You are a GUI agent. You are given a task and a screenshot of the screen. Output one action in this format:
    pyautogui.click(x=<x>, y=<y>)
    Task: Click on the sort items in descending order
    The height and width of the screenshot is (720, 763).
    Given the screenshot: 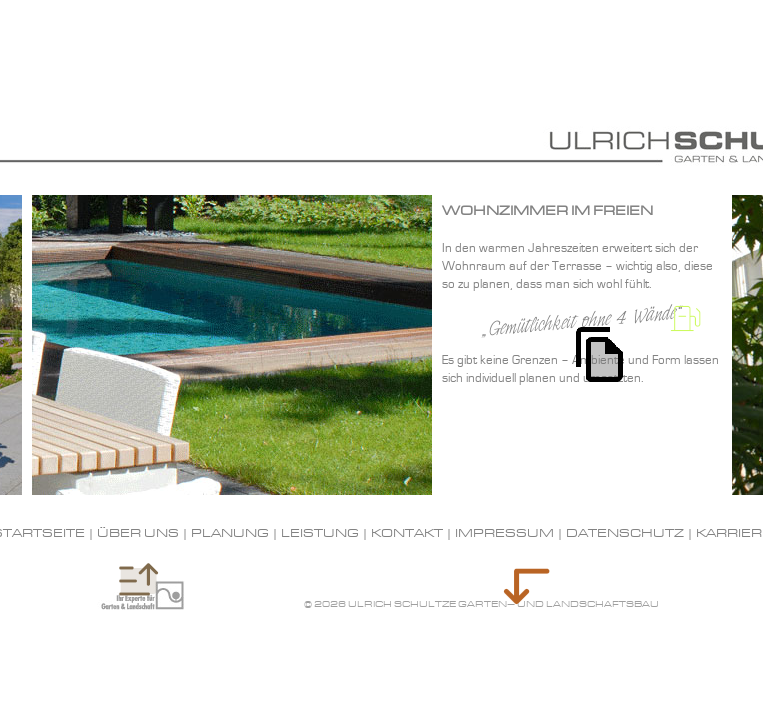 What is the action you would take?
    pyautogui.click(x=137, y=581)
    